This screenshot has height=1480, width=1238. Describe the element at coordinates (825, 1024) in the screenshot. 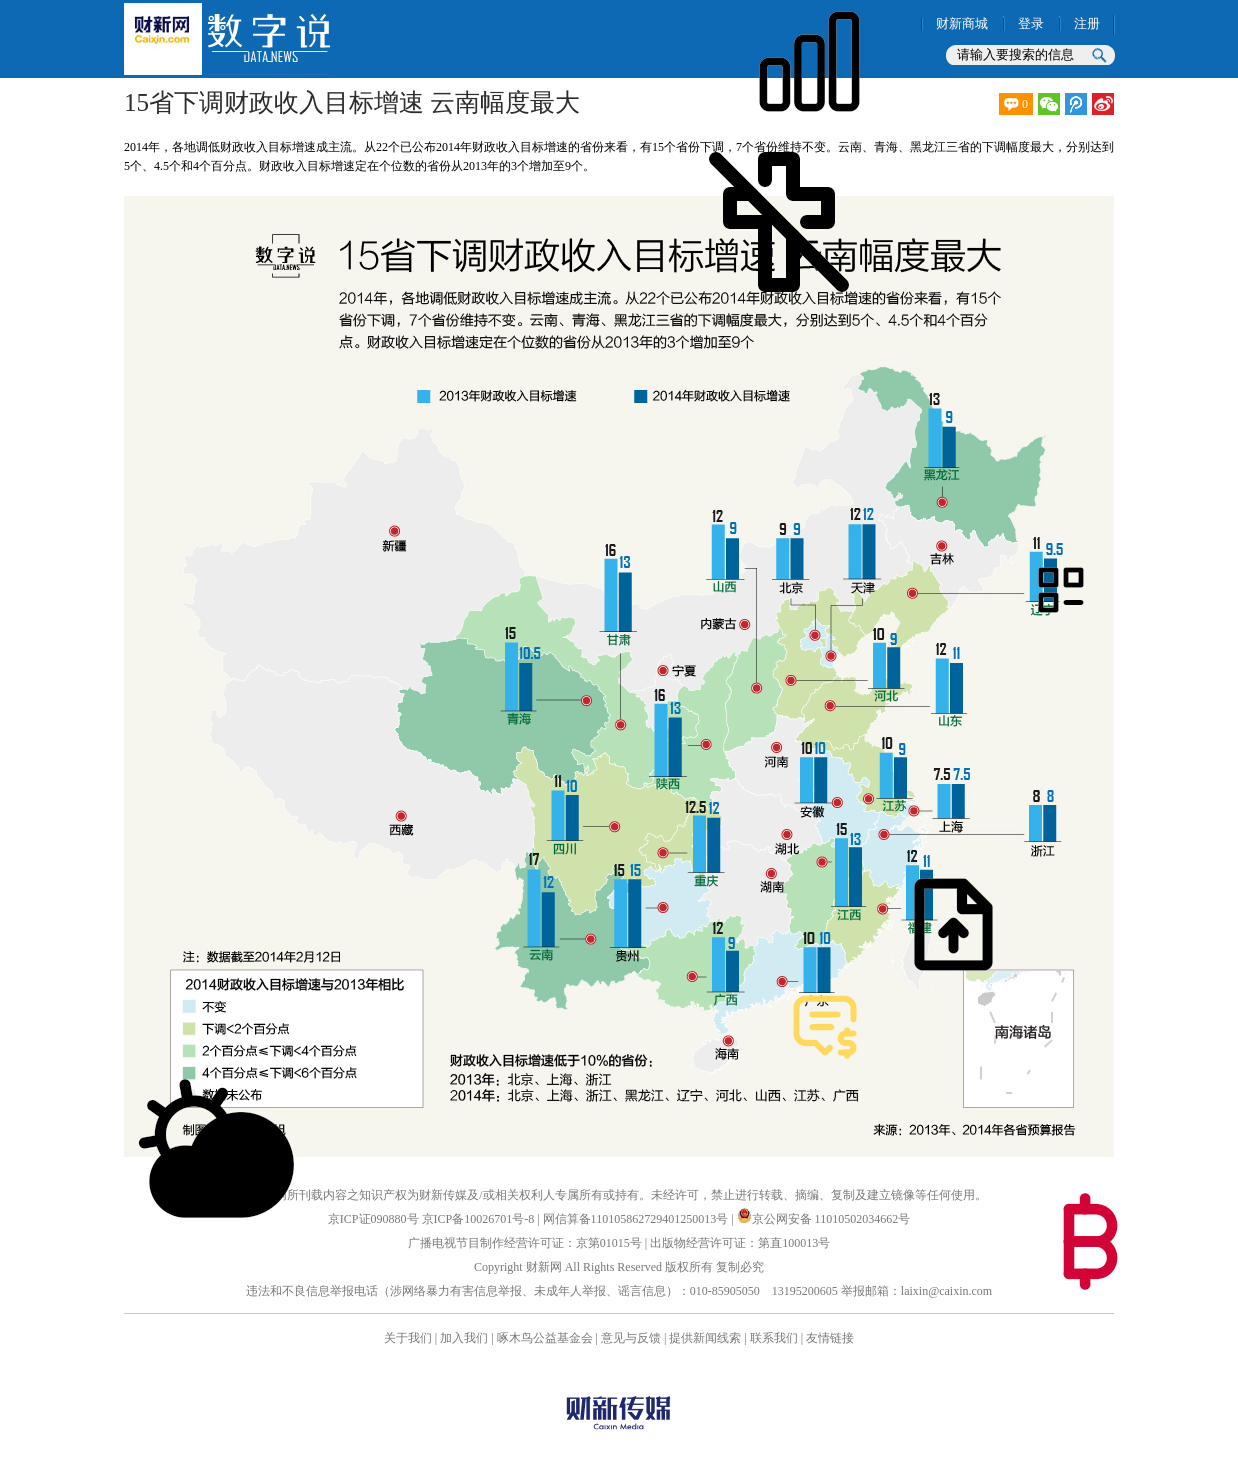

I see `view payment-related messages` at that location.